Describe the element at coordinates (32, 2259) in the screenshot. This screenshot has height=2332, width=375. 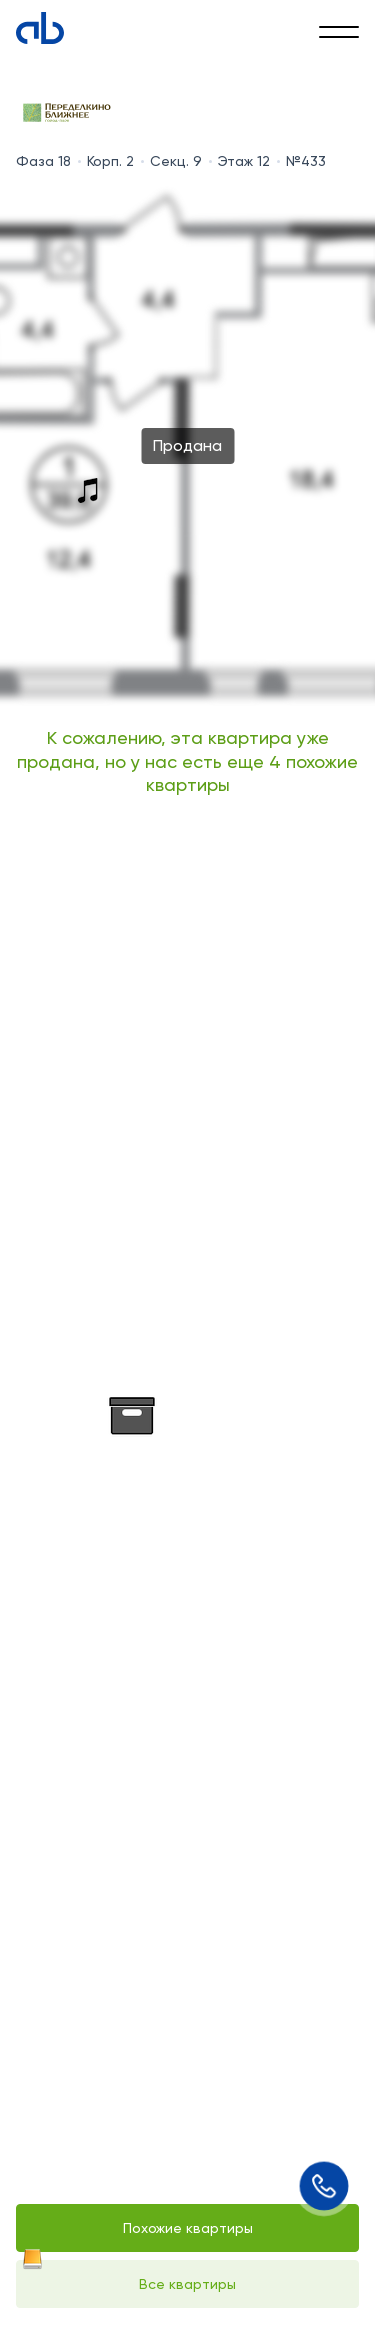
I see `access external storage device` at that location.